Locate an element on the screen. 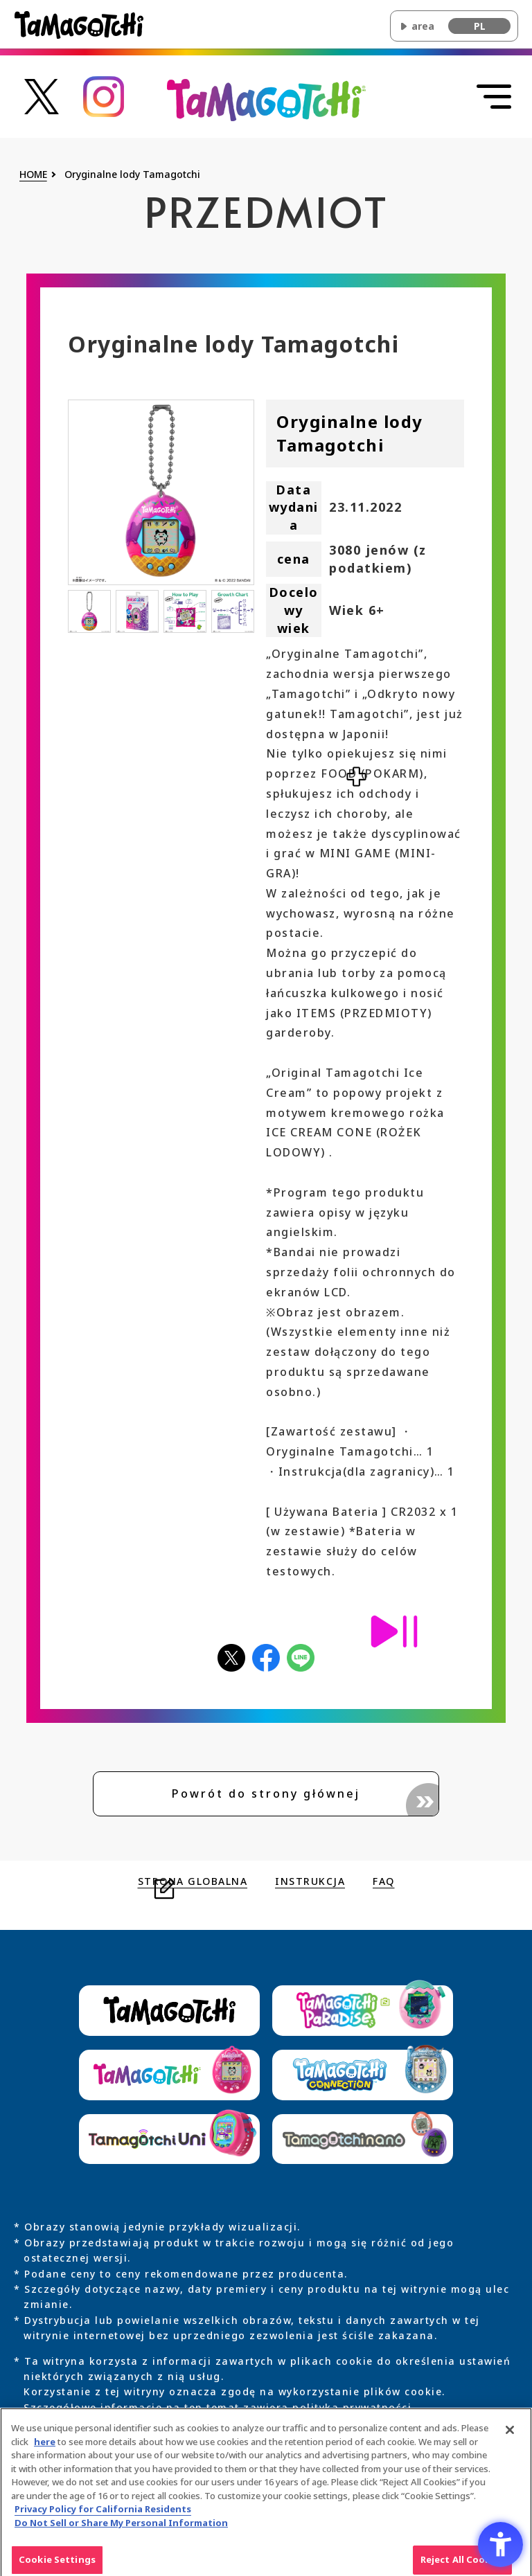  compose a new note is located at coordinates (164, 1889).